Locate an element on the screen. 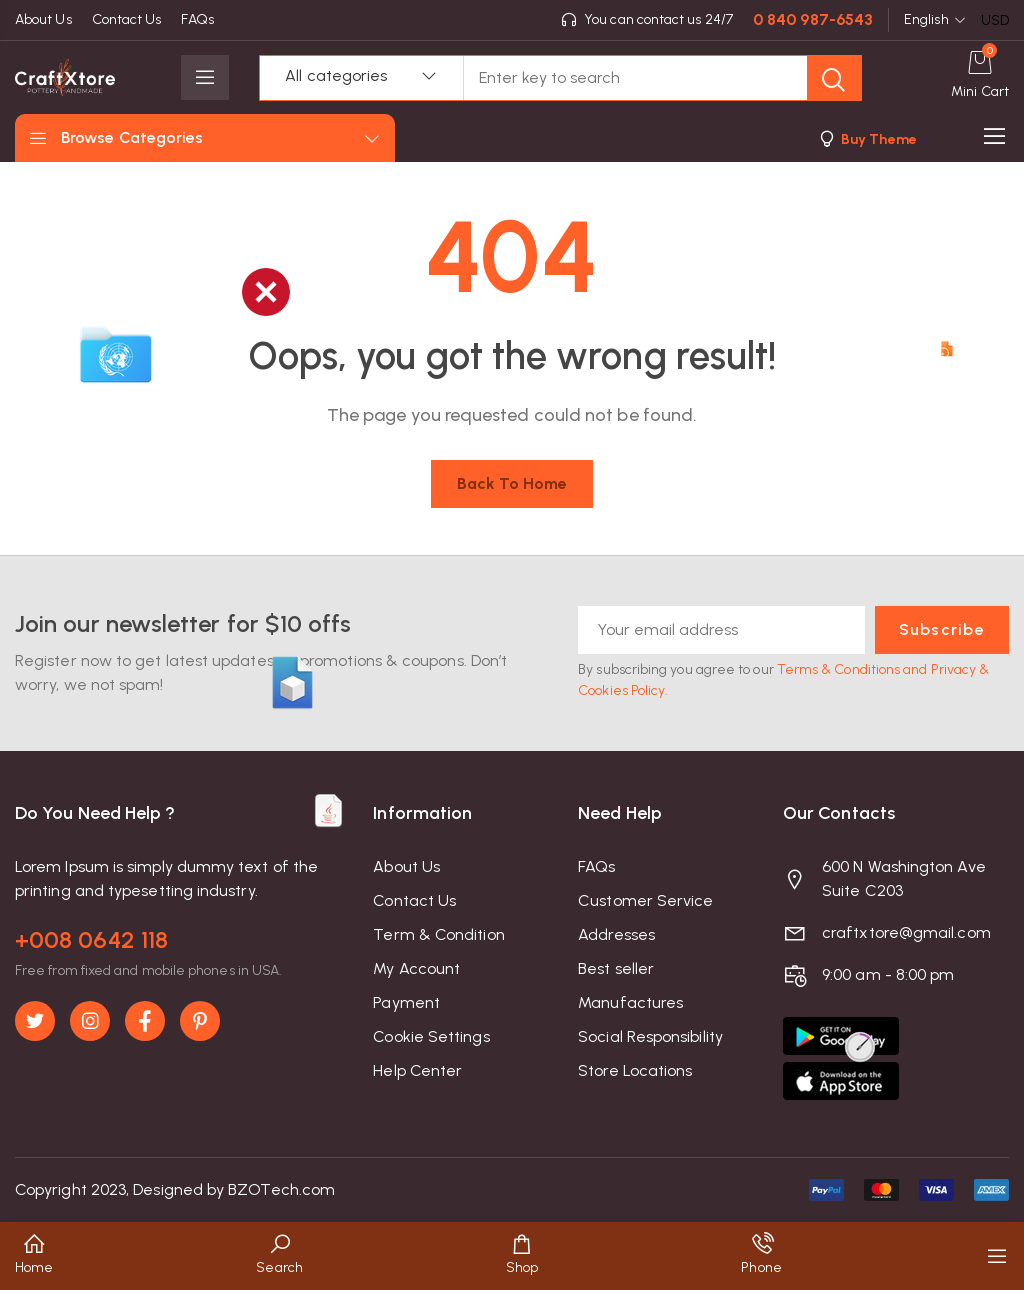 The image size is (1024, 1290). open language learning resources folder is located at coordinates (115, 356).